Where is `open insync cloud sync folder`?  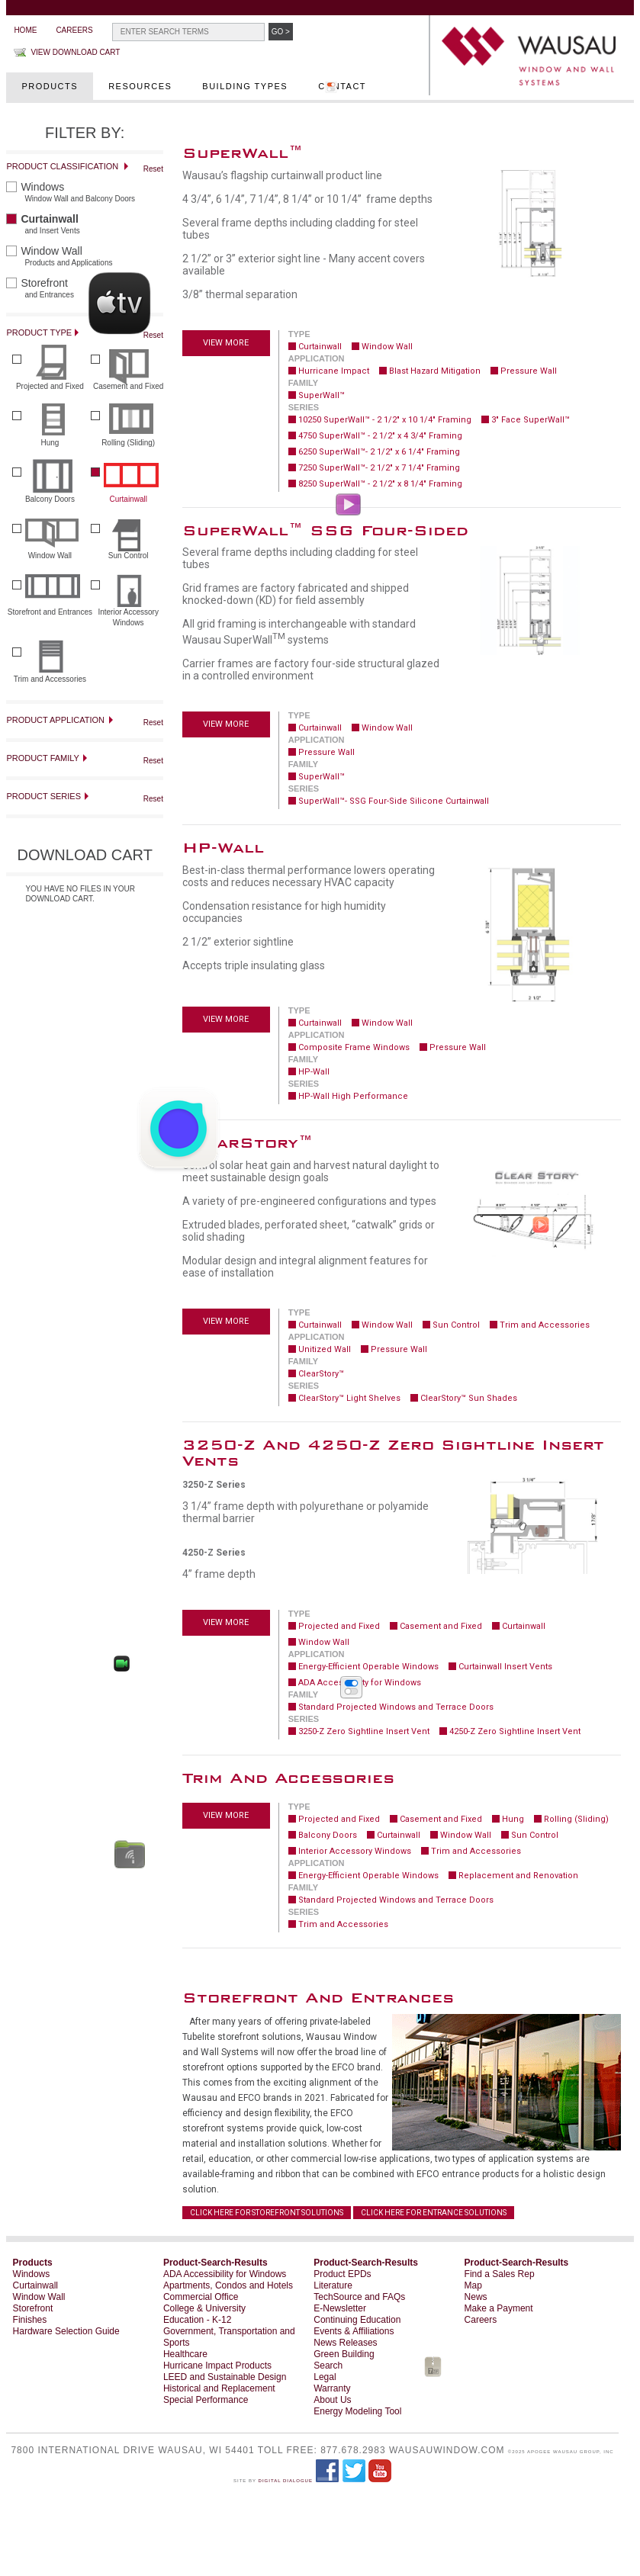
open insync cloud sync folder is located at coordinates (130, 1854).